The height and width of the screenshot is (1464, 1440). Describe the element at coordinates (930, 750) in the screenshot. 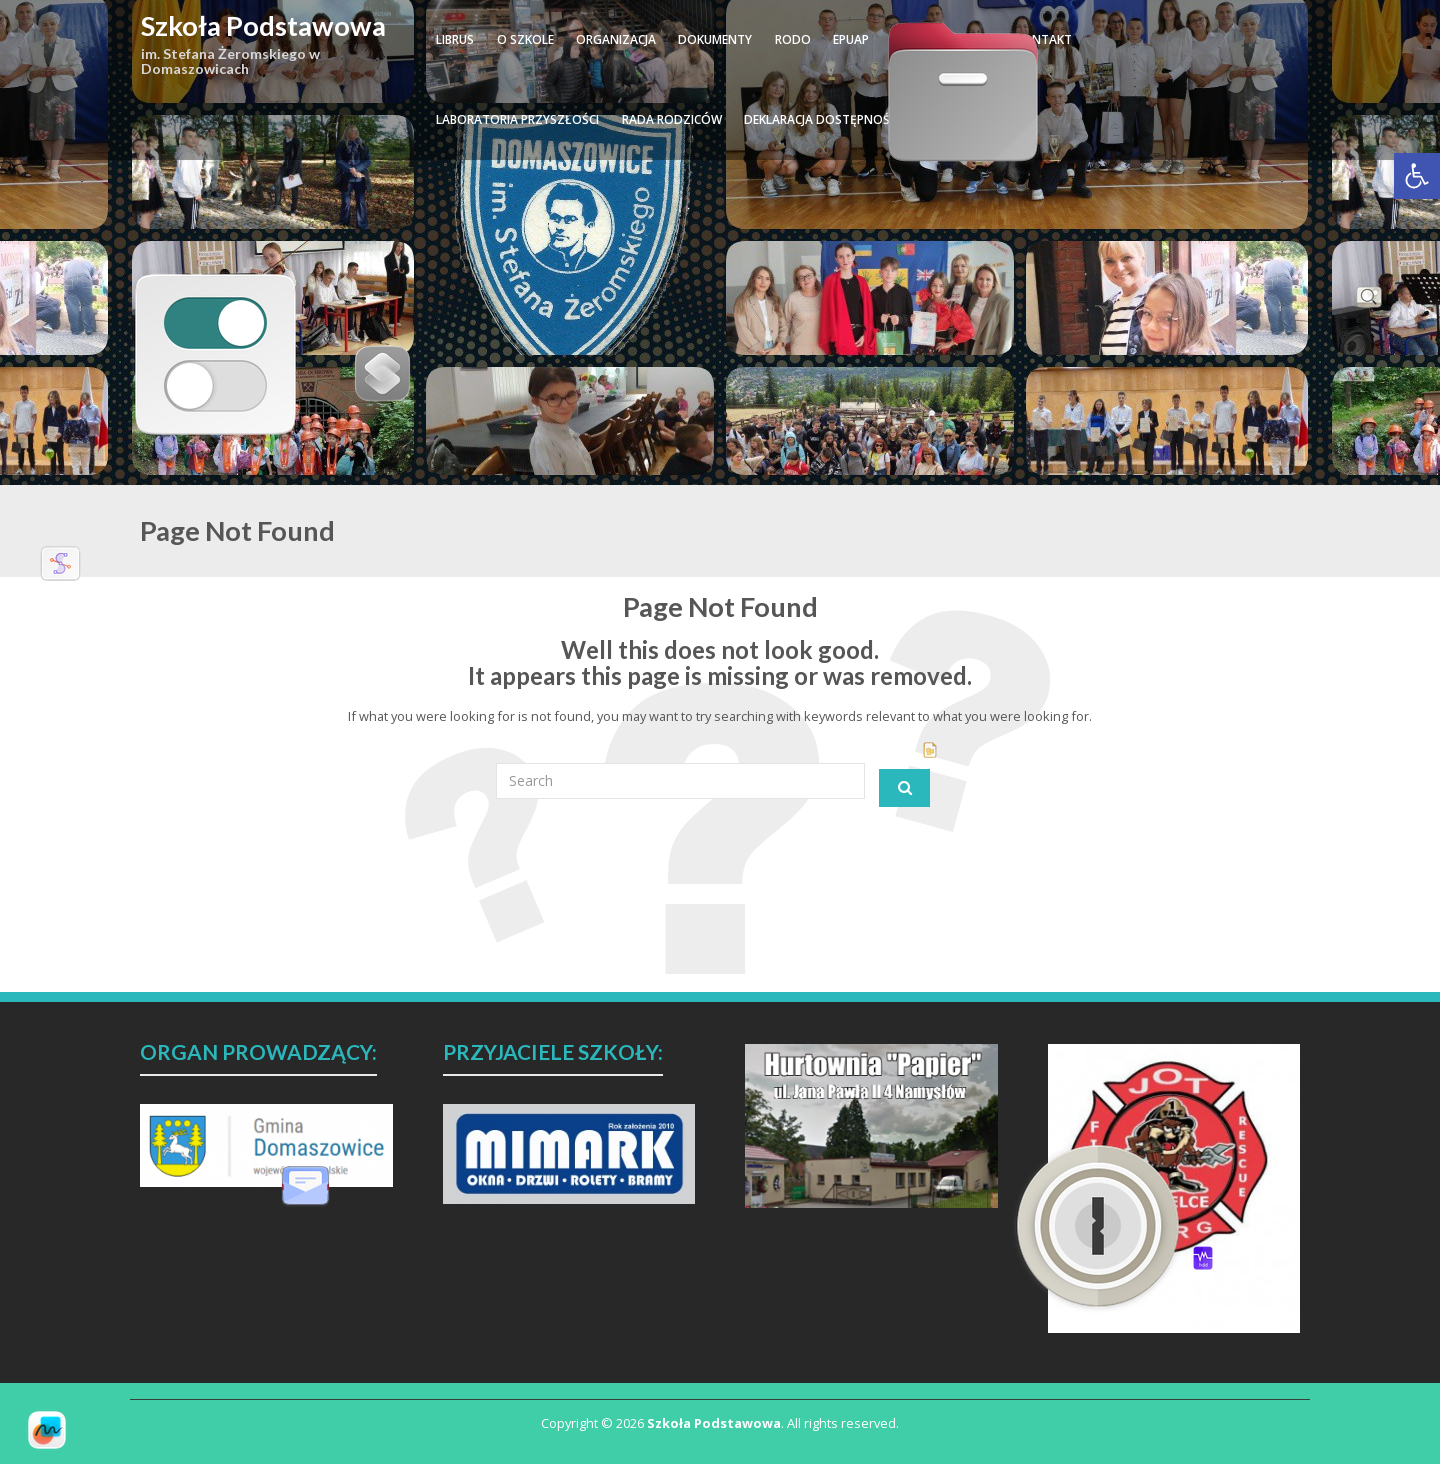

I see `libreoffice draw template file` at that location.